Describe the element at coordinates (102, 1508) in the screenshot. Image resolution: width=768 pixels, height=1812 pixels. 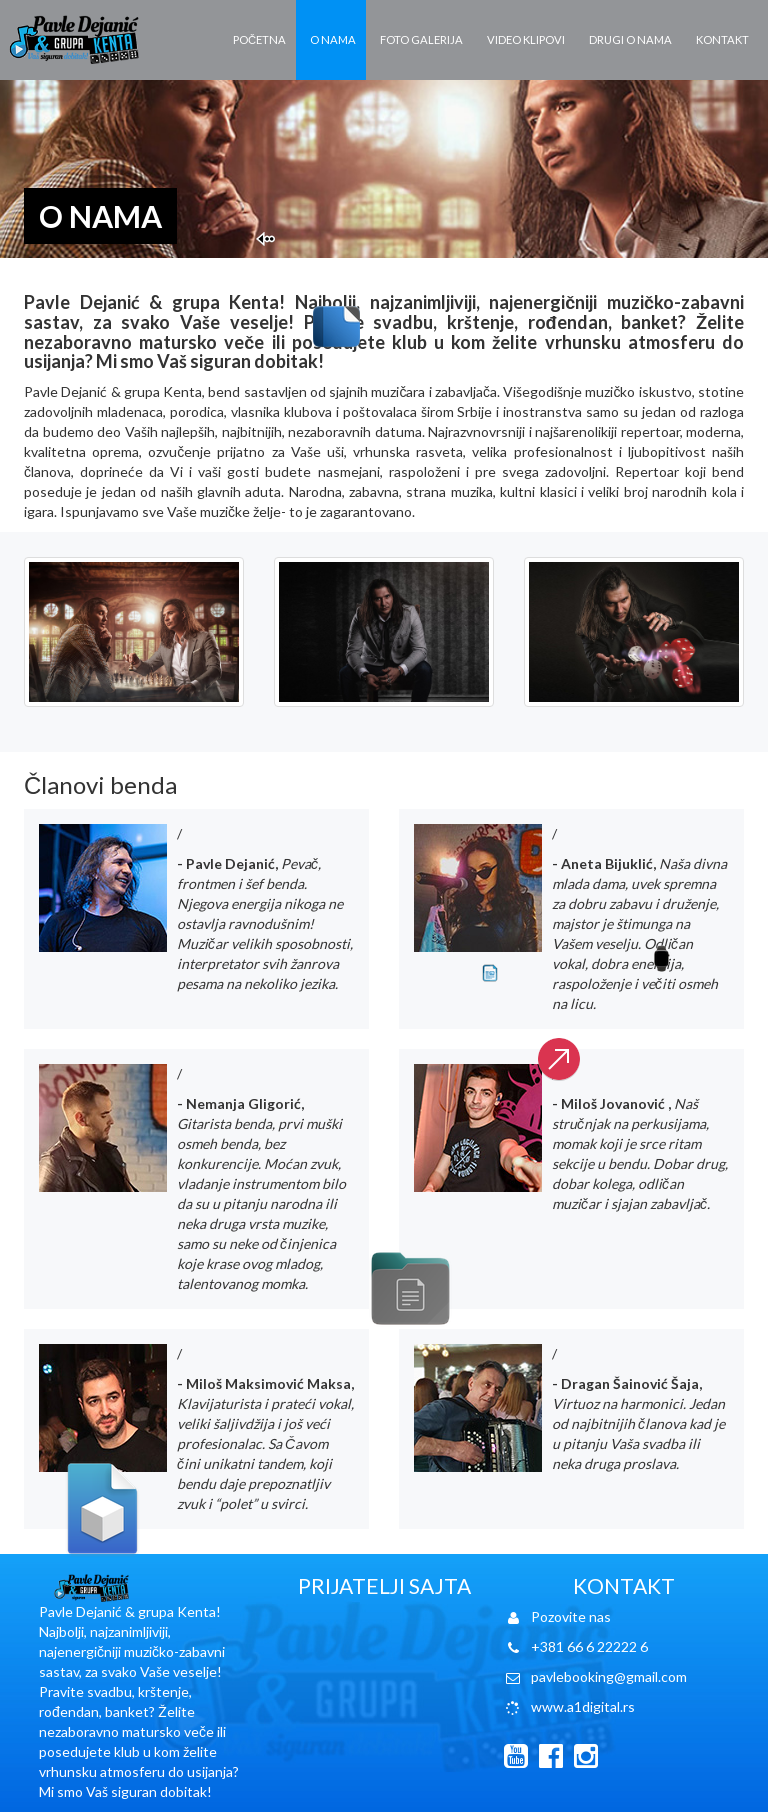
I see `a flatpak application package file` at that location.